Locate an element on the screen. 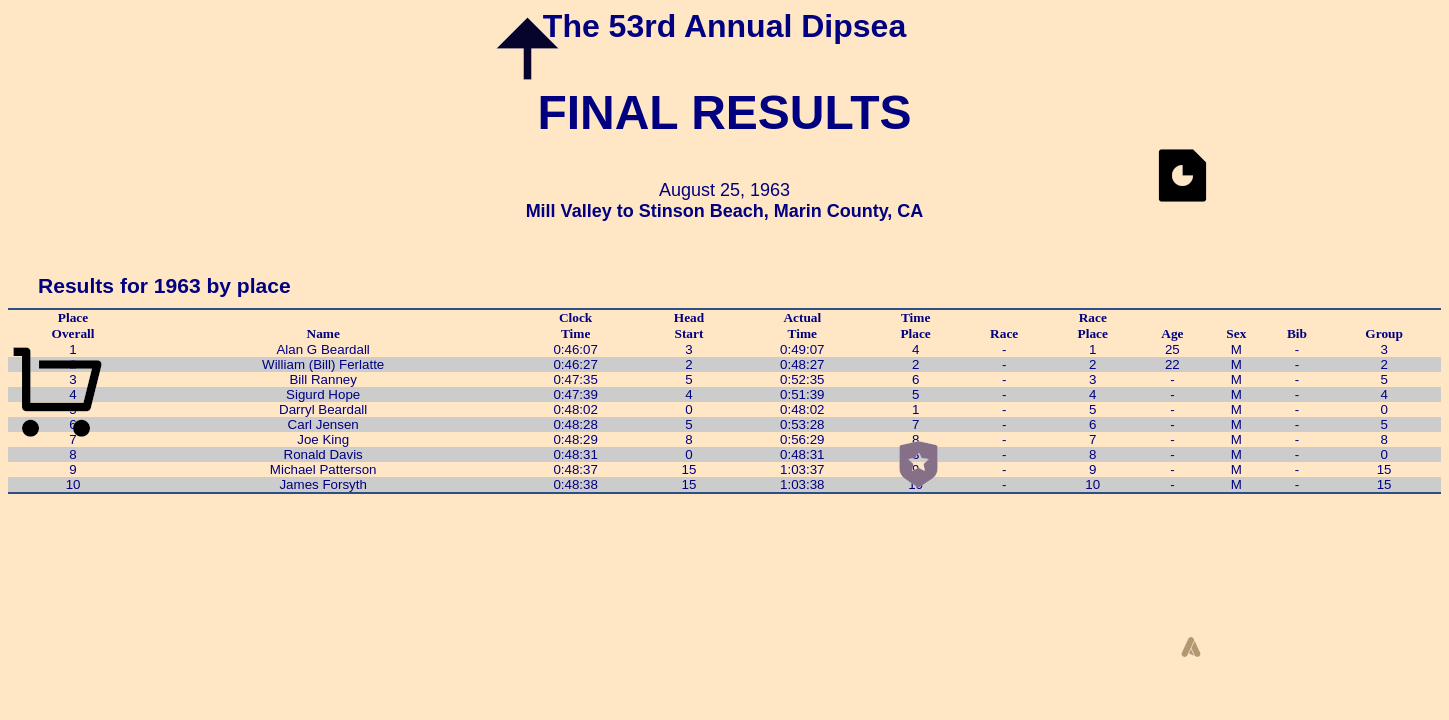 The width and height of the screenshot is (1449, 720). indicates premium or verified security status is located at coordinates (918, 464).